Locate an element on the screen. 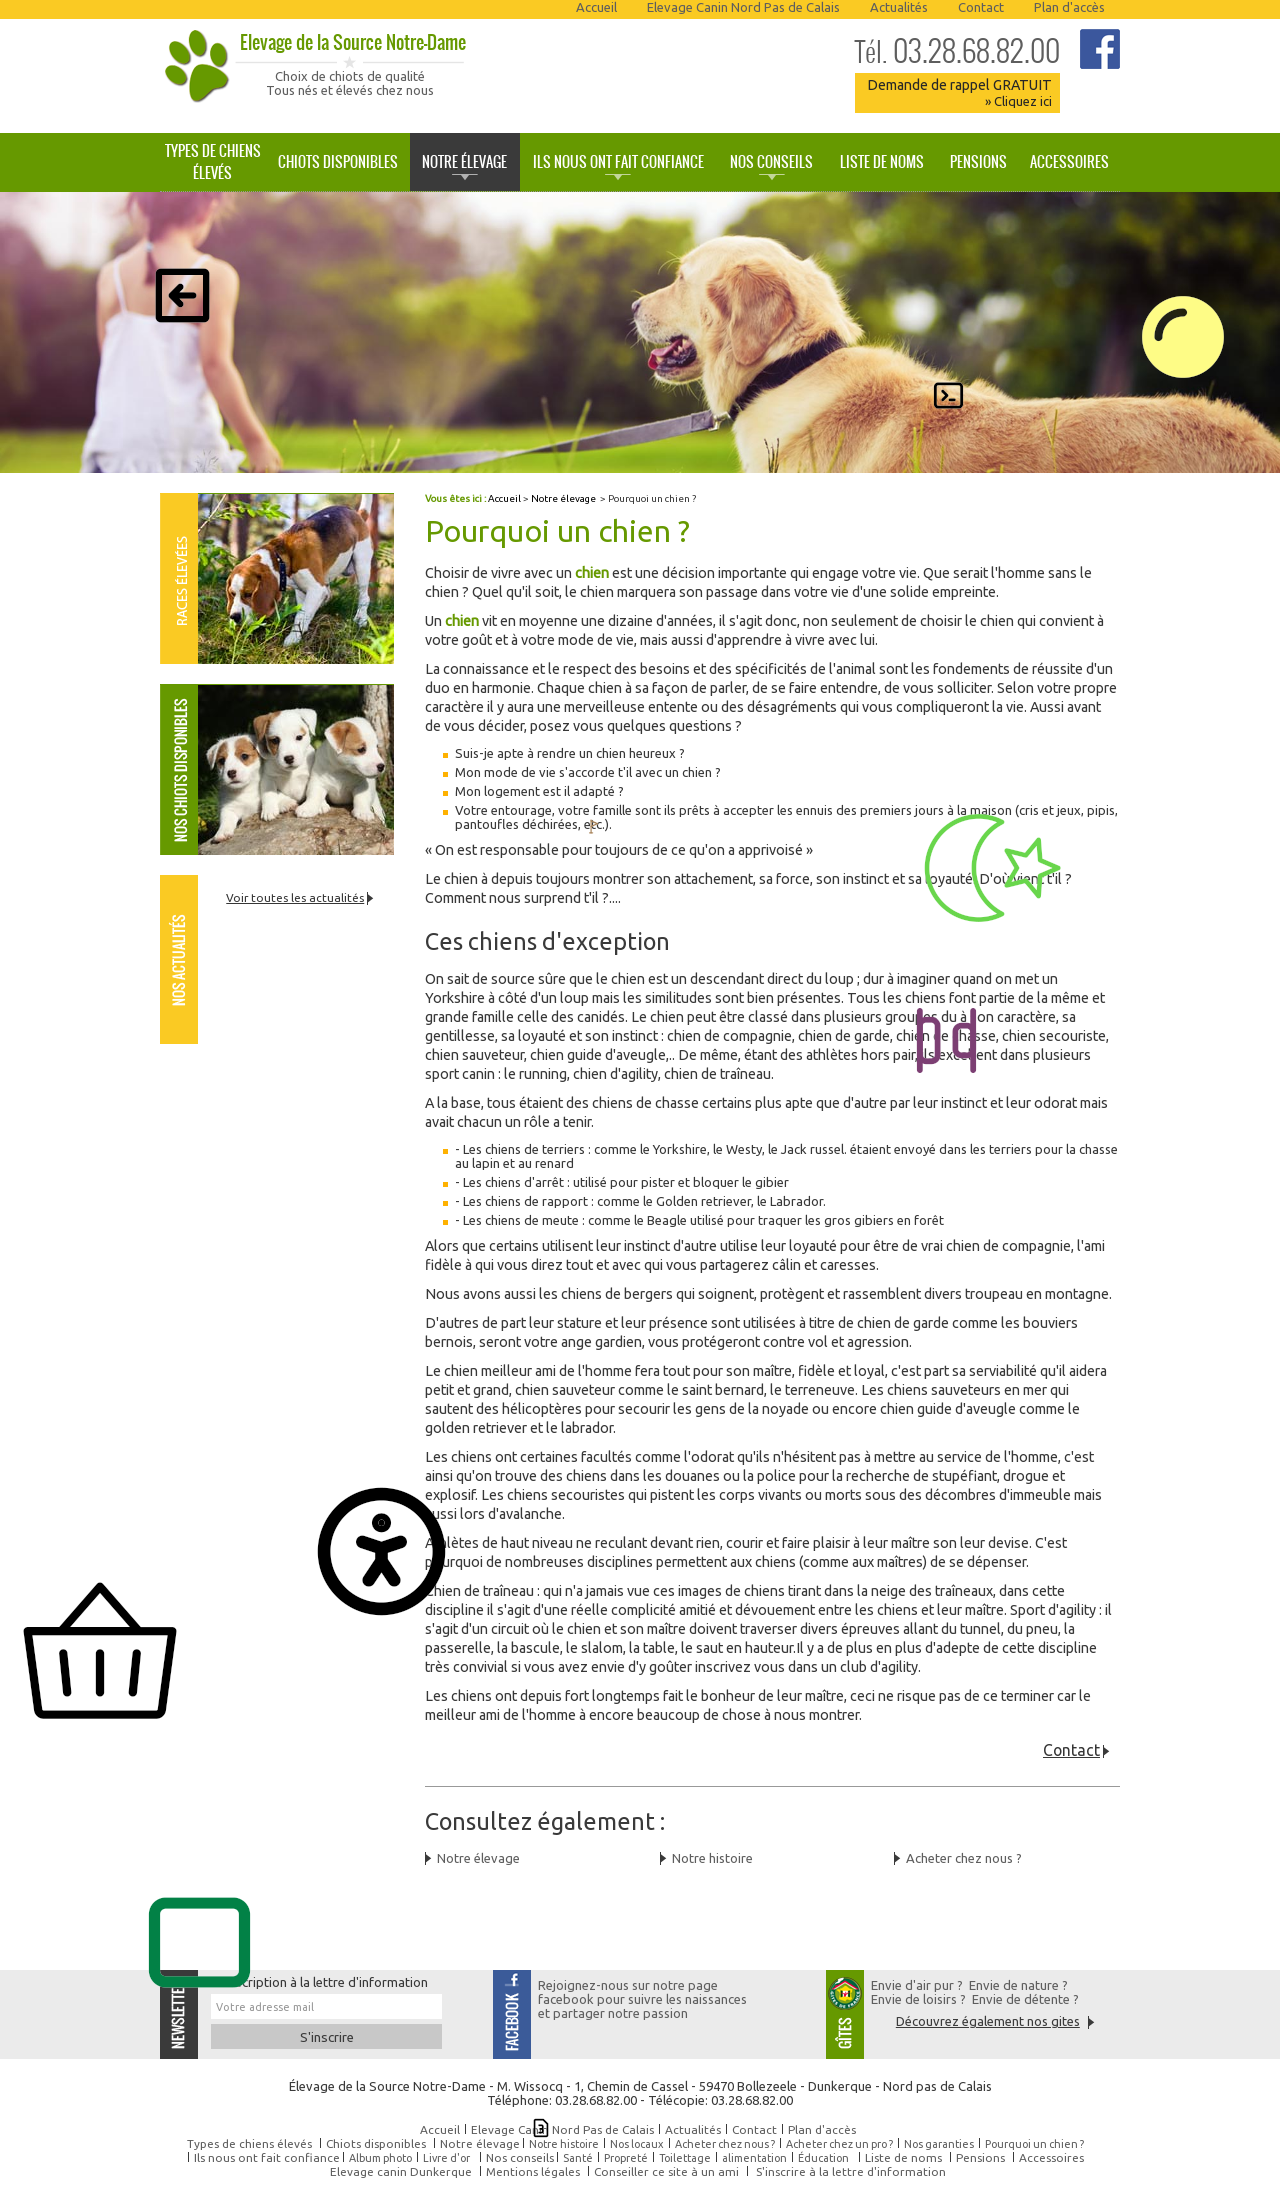 Image resolution: width=1280 pixels, height=2198 pixels. indicates islamic religious content or settings is located at coordinates (988, 868).